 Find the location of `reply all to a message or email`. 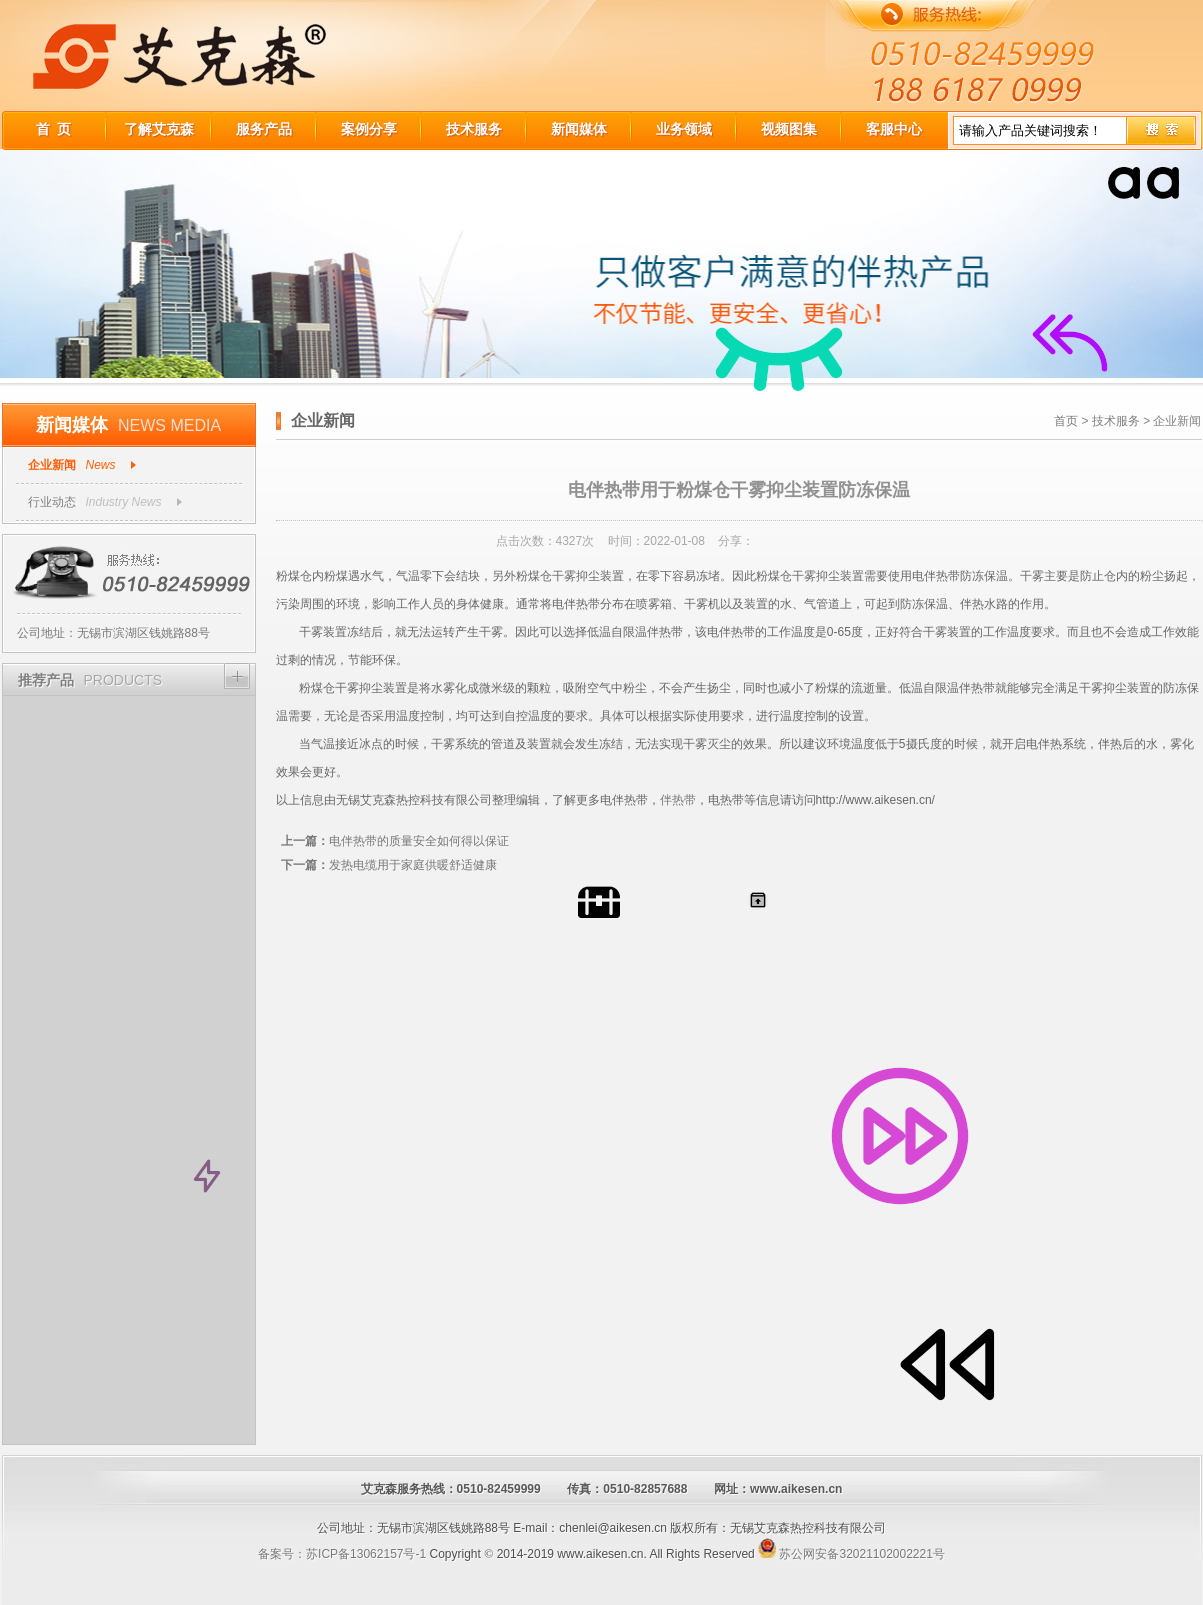

reply all to a message or email is located at coordinates (1070, 343).